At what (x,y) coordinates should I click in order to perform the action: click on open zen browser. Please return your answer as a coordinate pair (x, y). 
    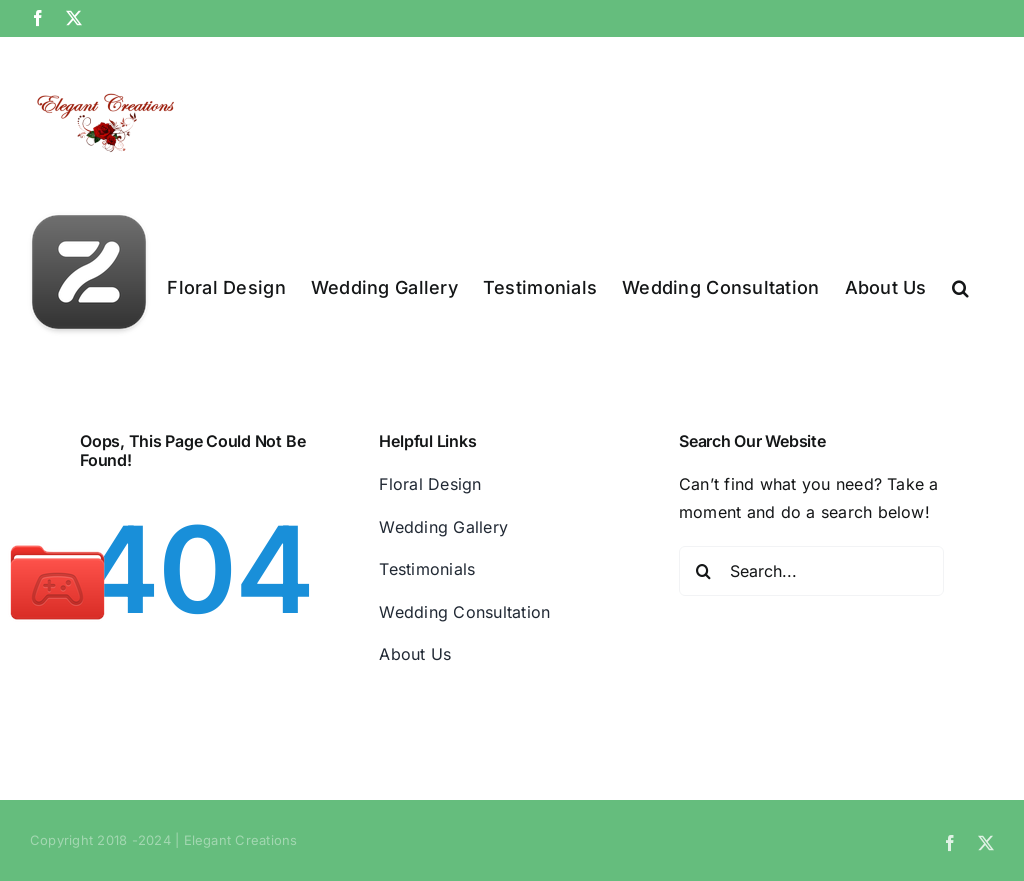
    Looking at the image, I should click on (89, 272).